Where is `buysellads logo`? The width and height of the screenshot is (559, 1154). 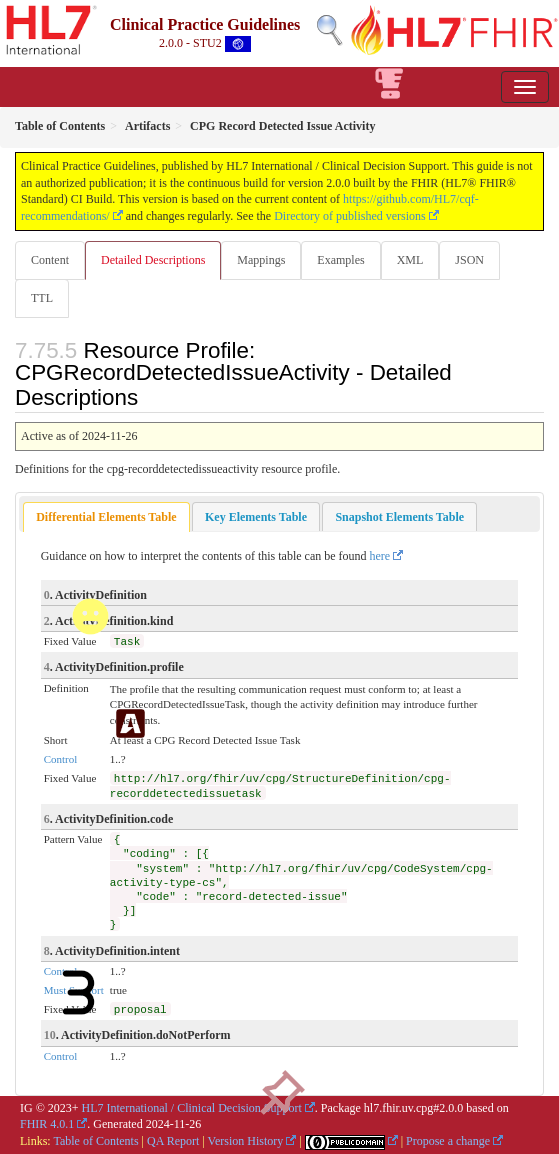 buysellads logo is located at coordinates (130, 723).